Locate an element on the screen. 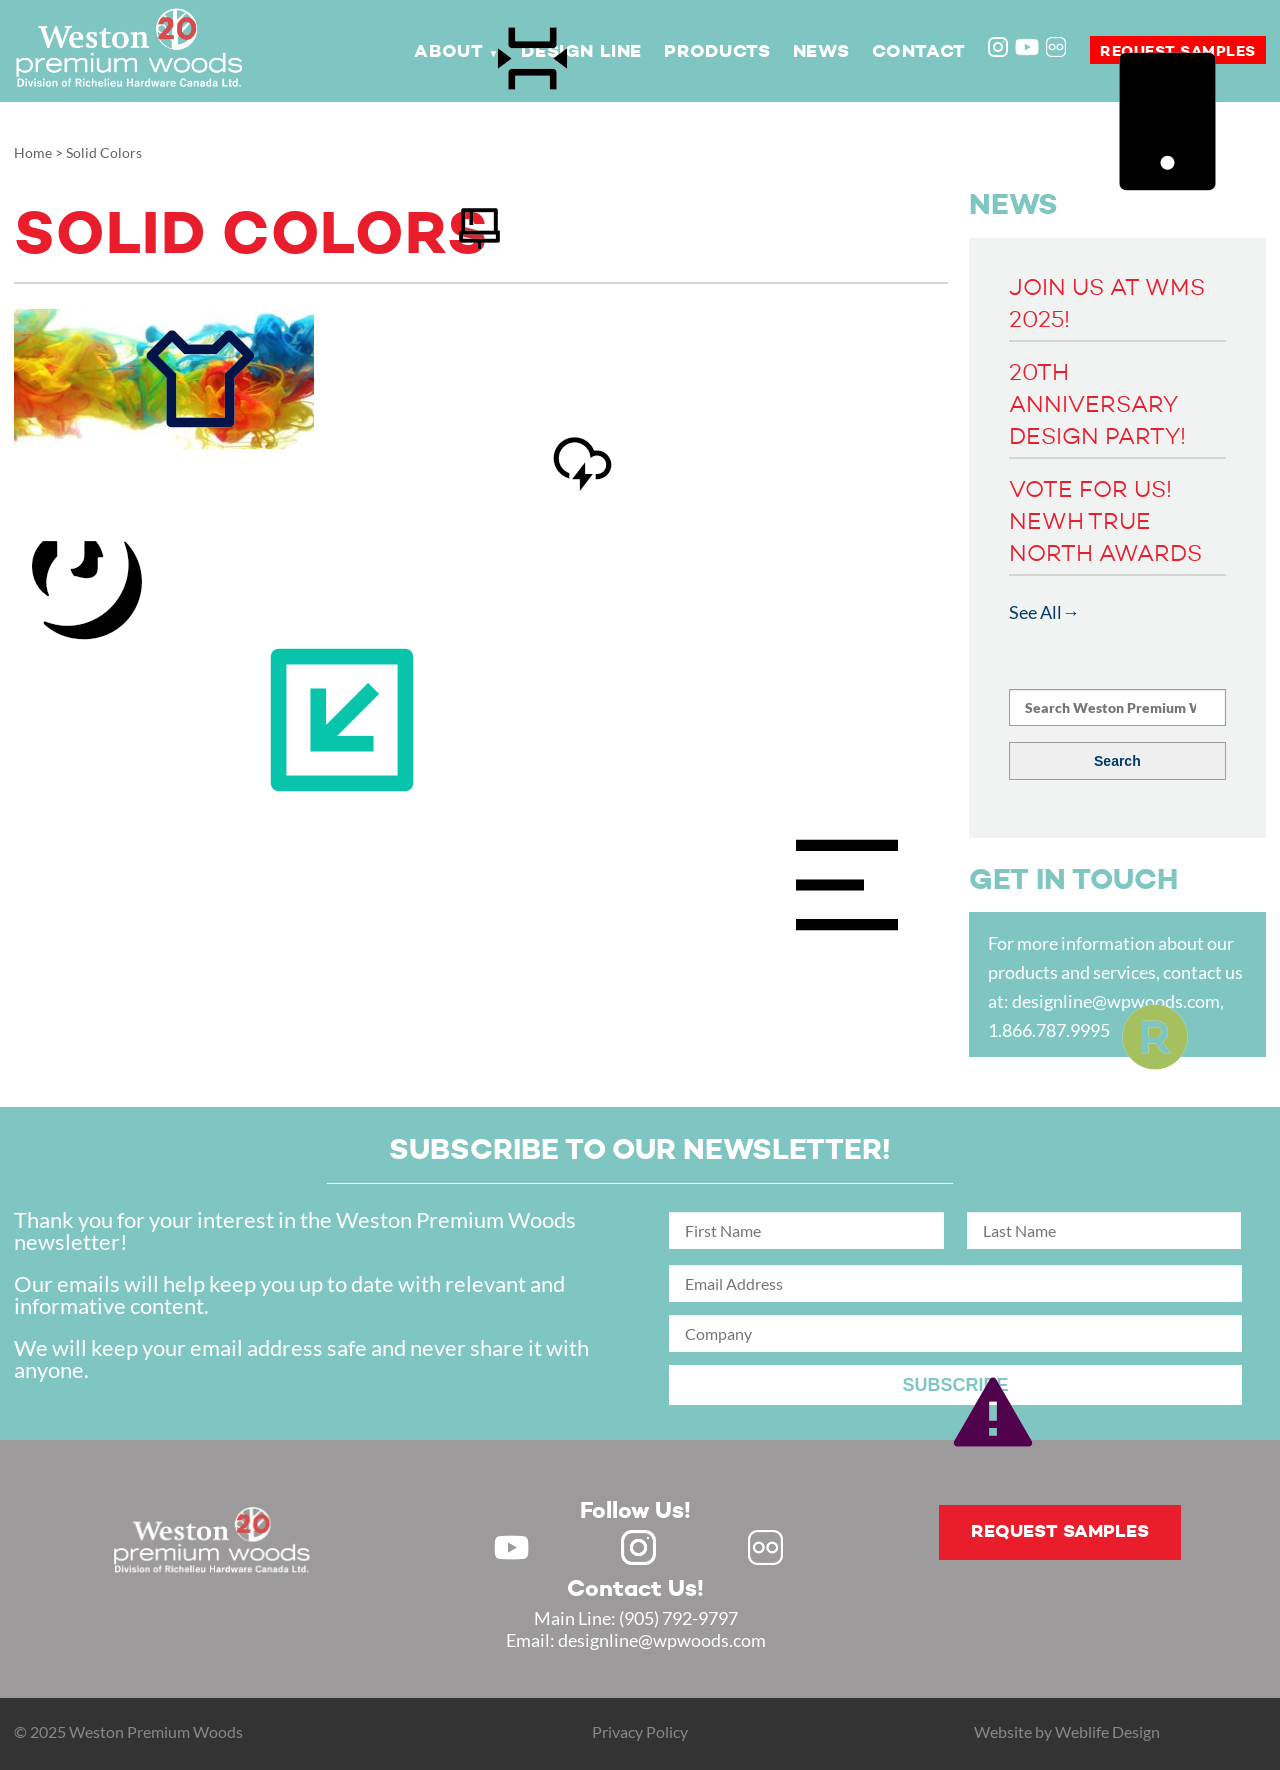  access brush or painting tools is located at coordinates (479, 226).